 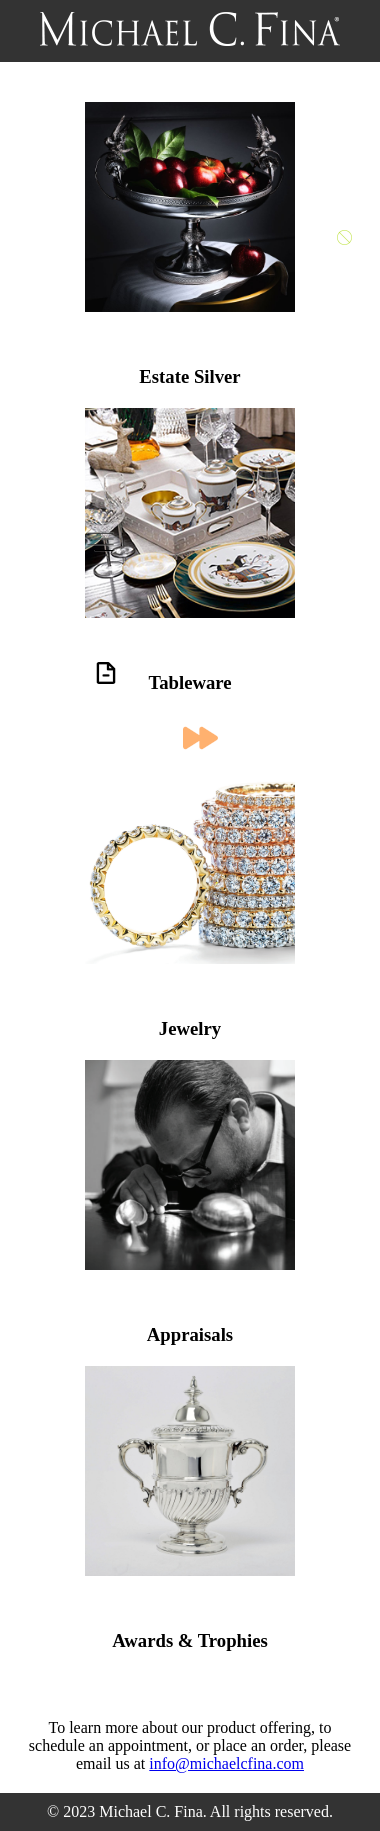 I want to click on align text to the right, so click(x=100, y=542).